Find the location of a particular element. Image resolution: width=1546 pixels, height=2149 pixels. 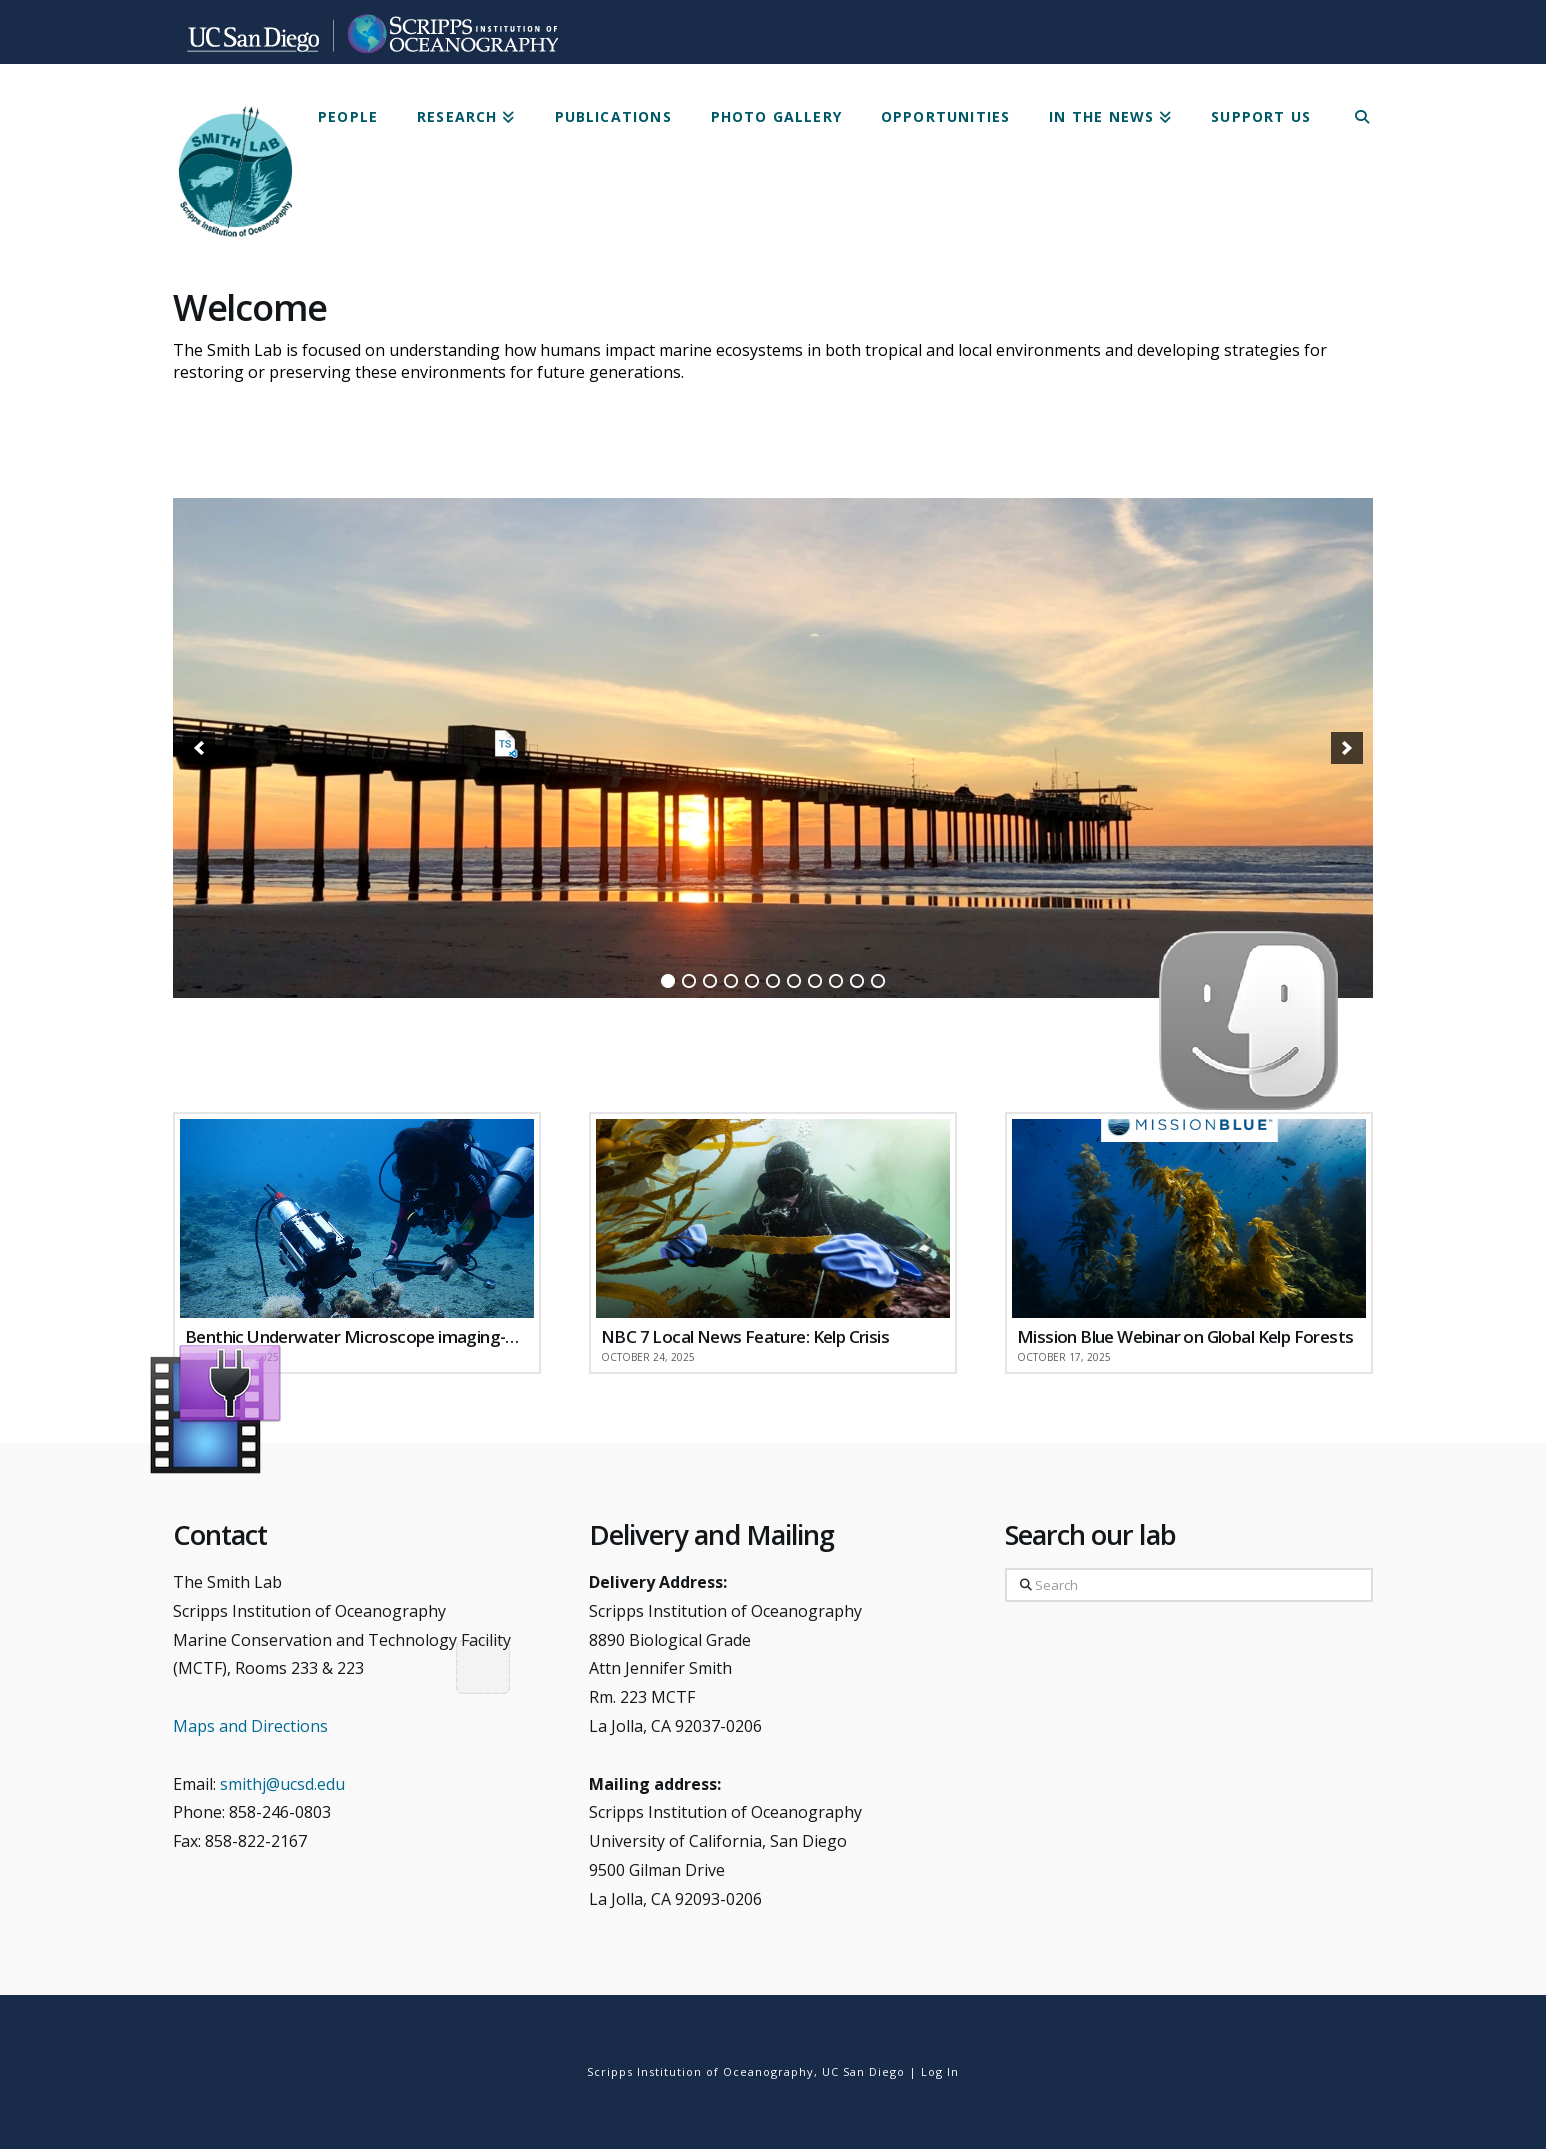

represents an unrecognized or unknown file type is located at coordinates (483, 1667).